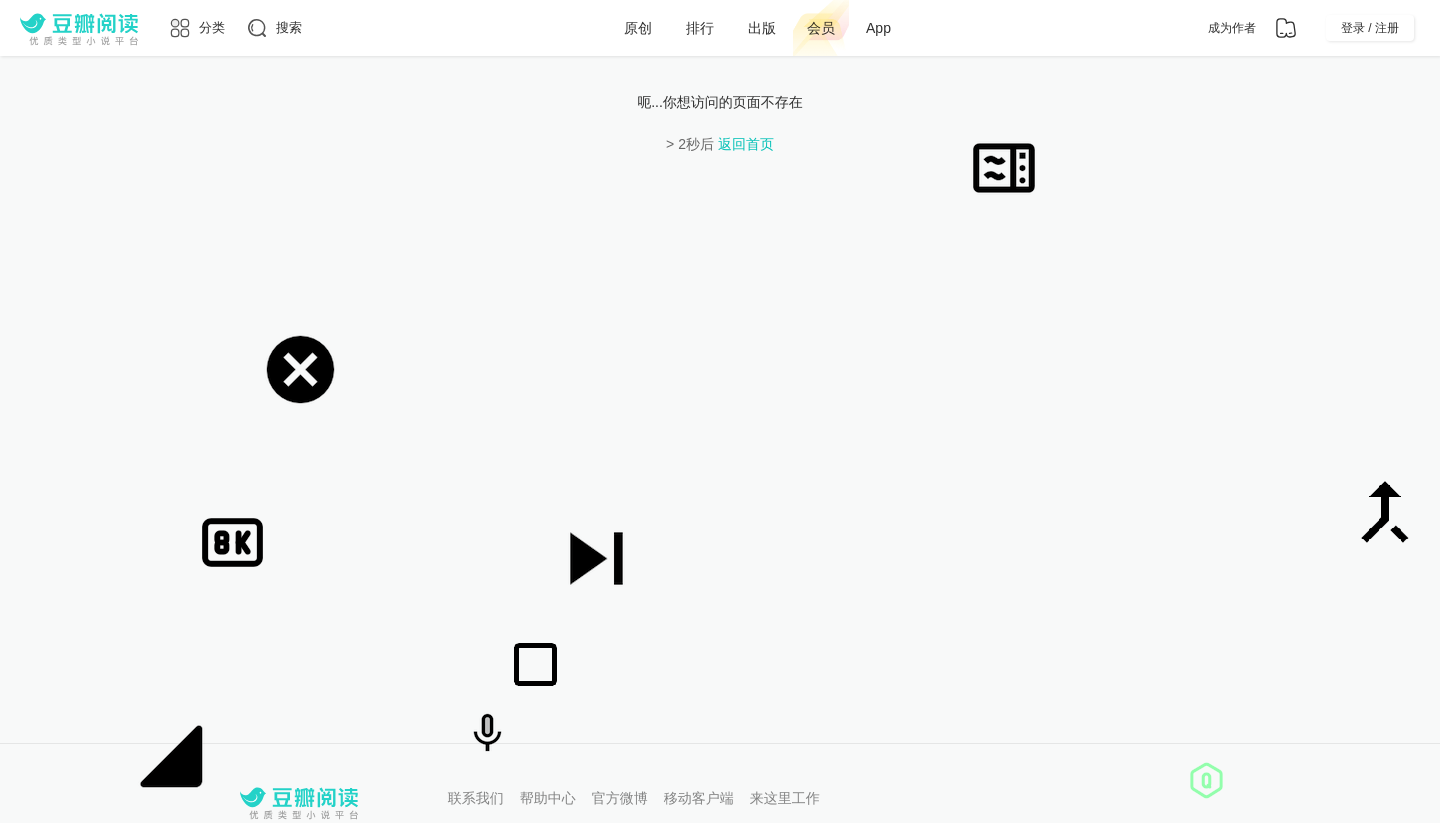 The width and height of the screenshot is (1440, 823). What do you see at coordinates (487, 731) in the screenshot?
I see `tap to use voice input` at bounding box center [487, 731].